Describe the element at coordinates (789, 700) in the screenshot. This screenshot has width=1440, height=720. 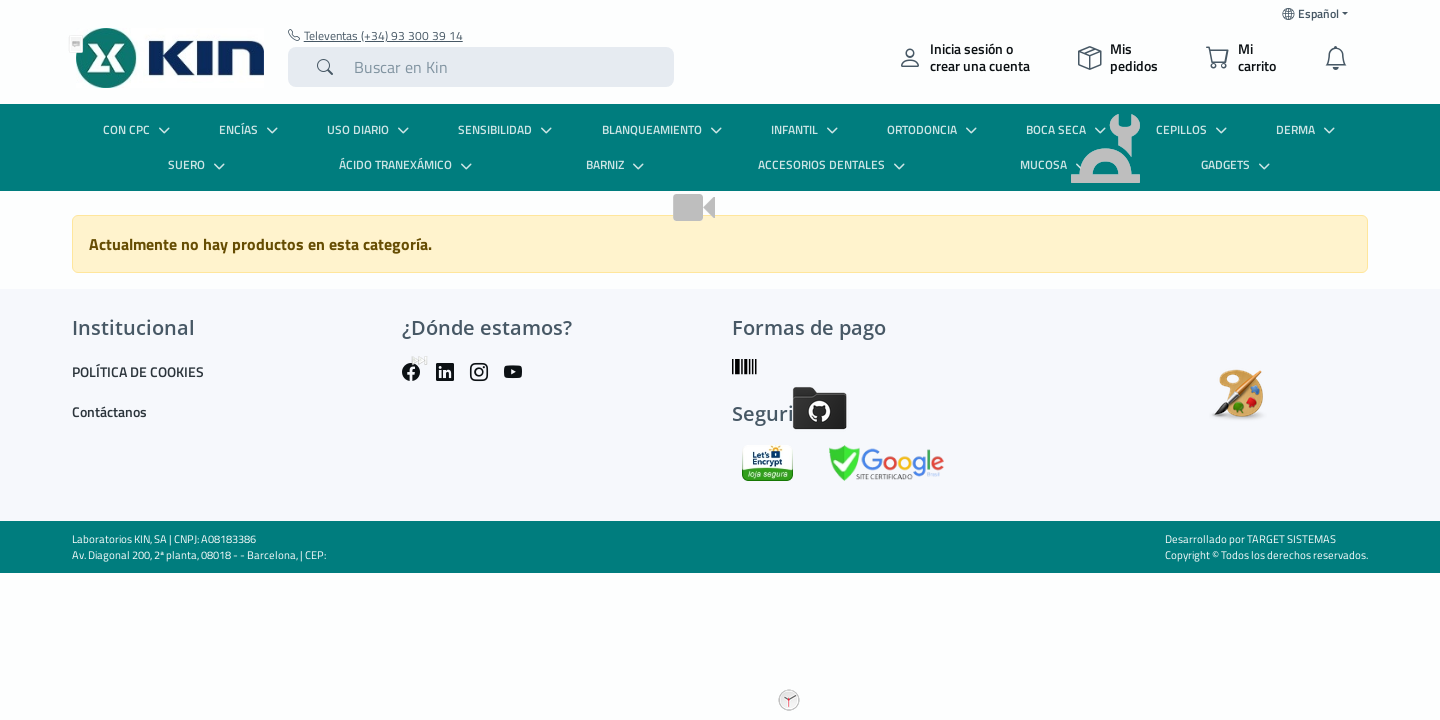
I see `access time and date administrative settings` at that location.